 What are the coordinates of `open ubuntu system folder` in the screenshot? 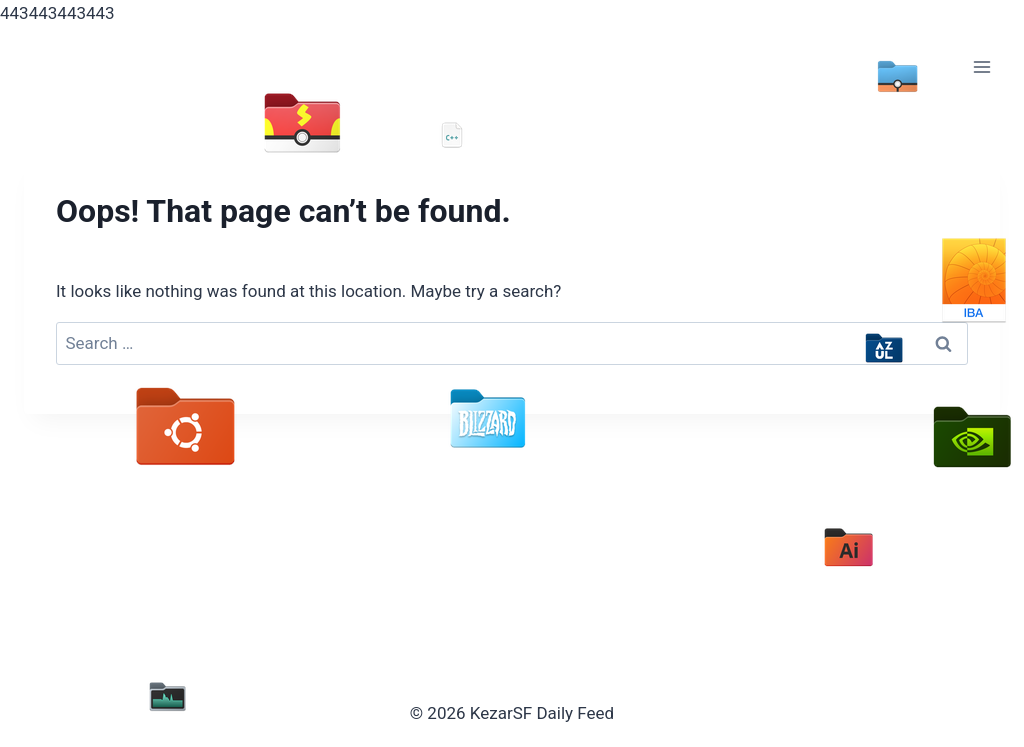 It's located at (185, 429).